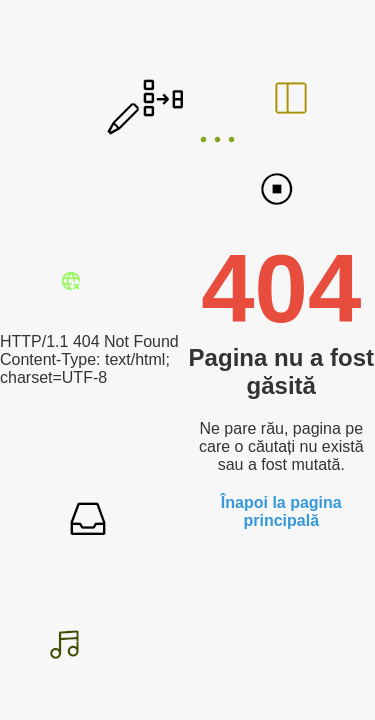  I want to click on access music files or audio content, so click(65, 643).